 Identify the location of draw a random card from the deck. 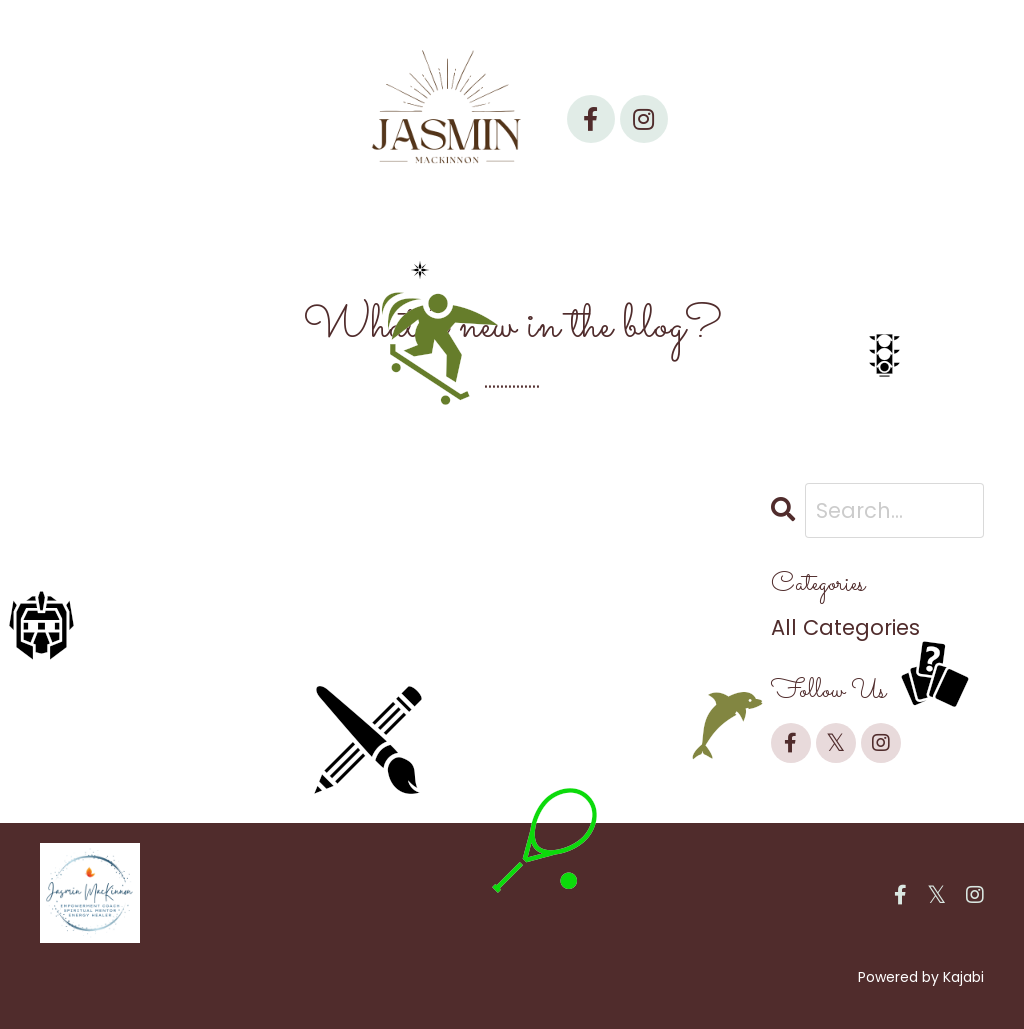
(935, 674).